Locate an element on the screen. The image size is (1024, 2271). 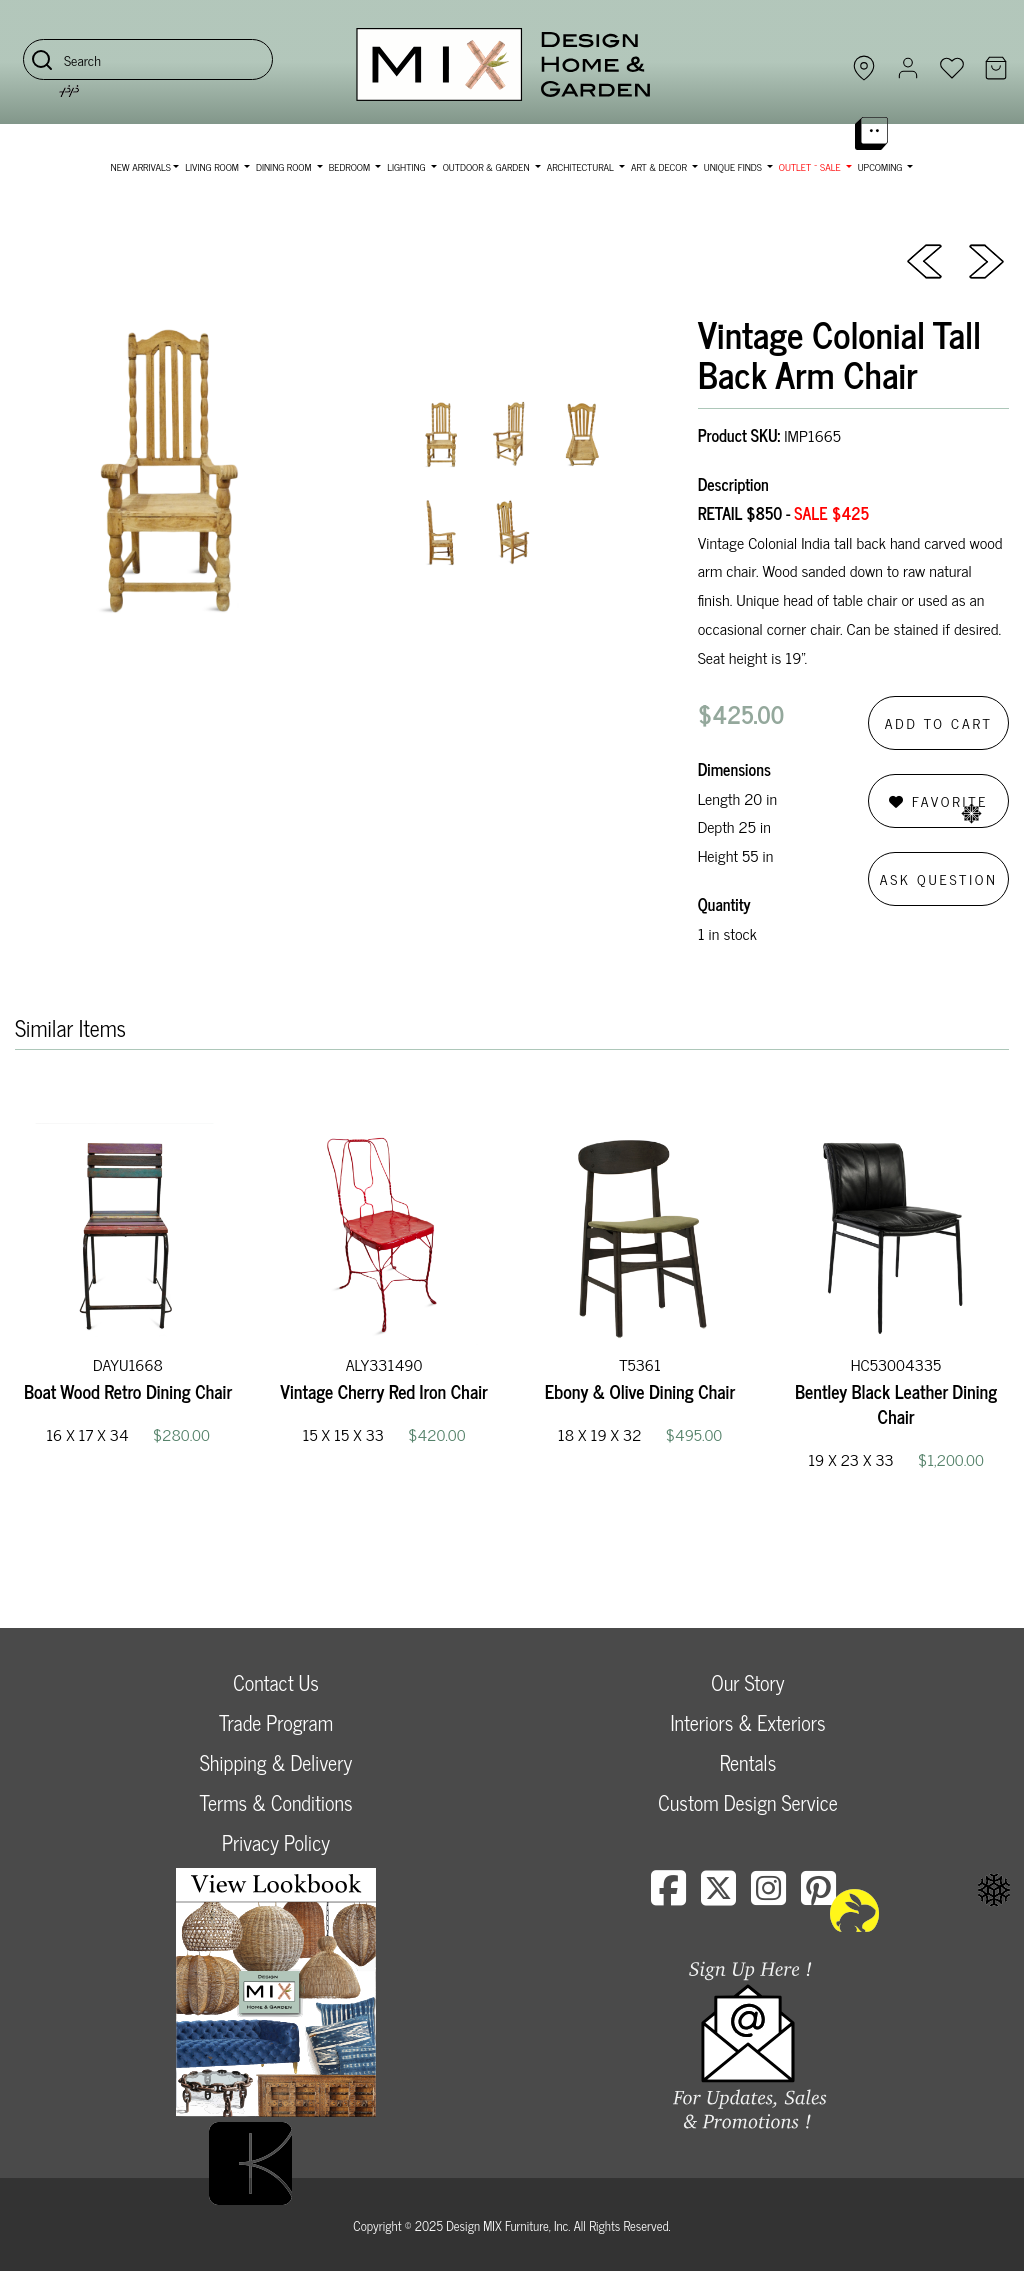
PaddlePaddle deep learning framework logo is located at coordinates (69, 91).